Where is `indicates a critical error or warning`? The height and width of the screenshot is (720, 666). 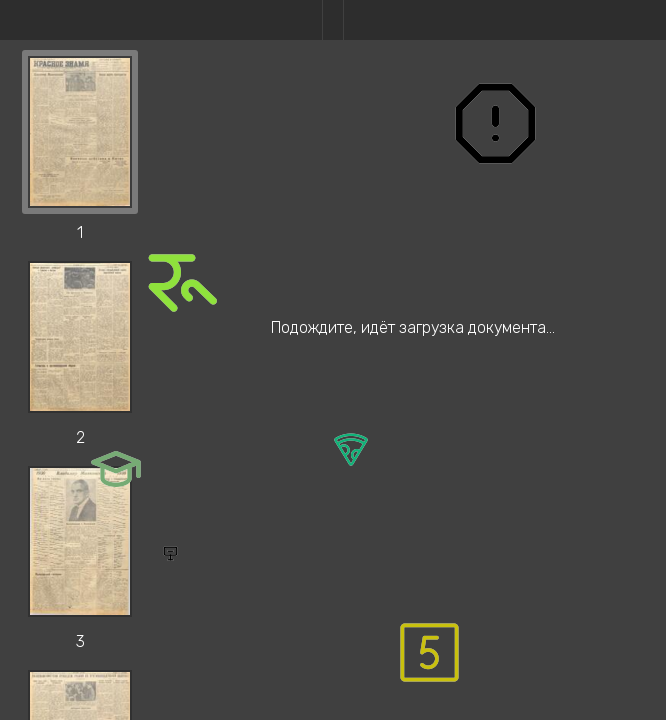
indicates a critical error or warning is located at coordinates (495, 123).